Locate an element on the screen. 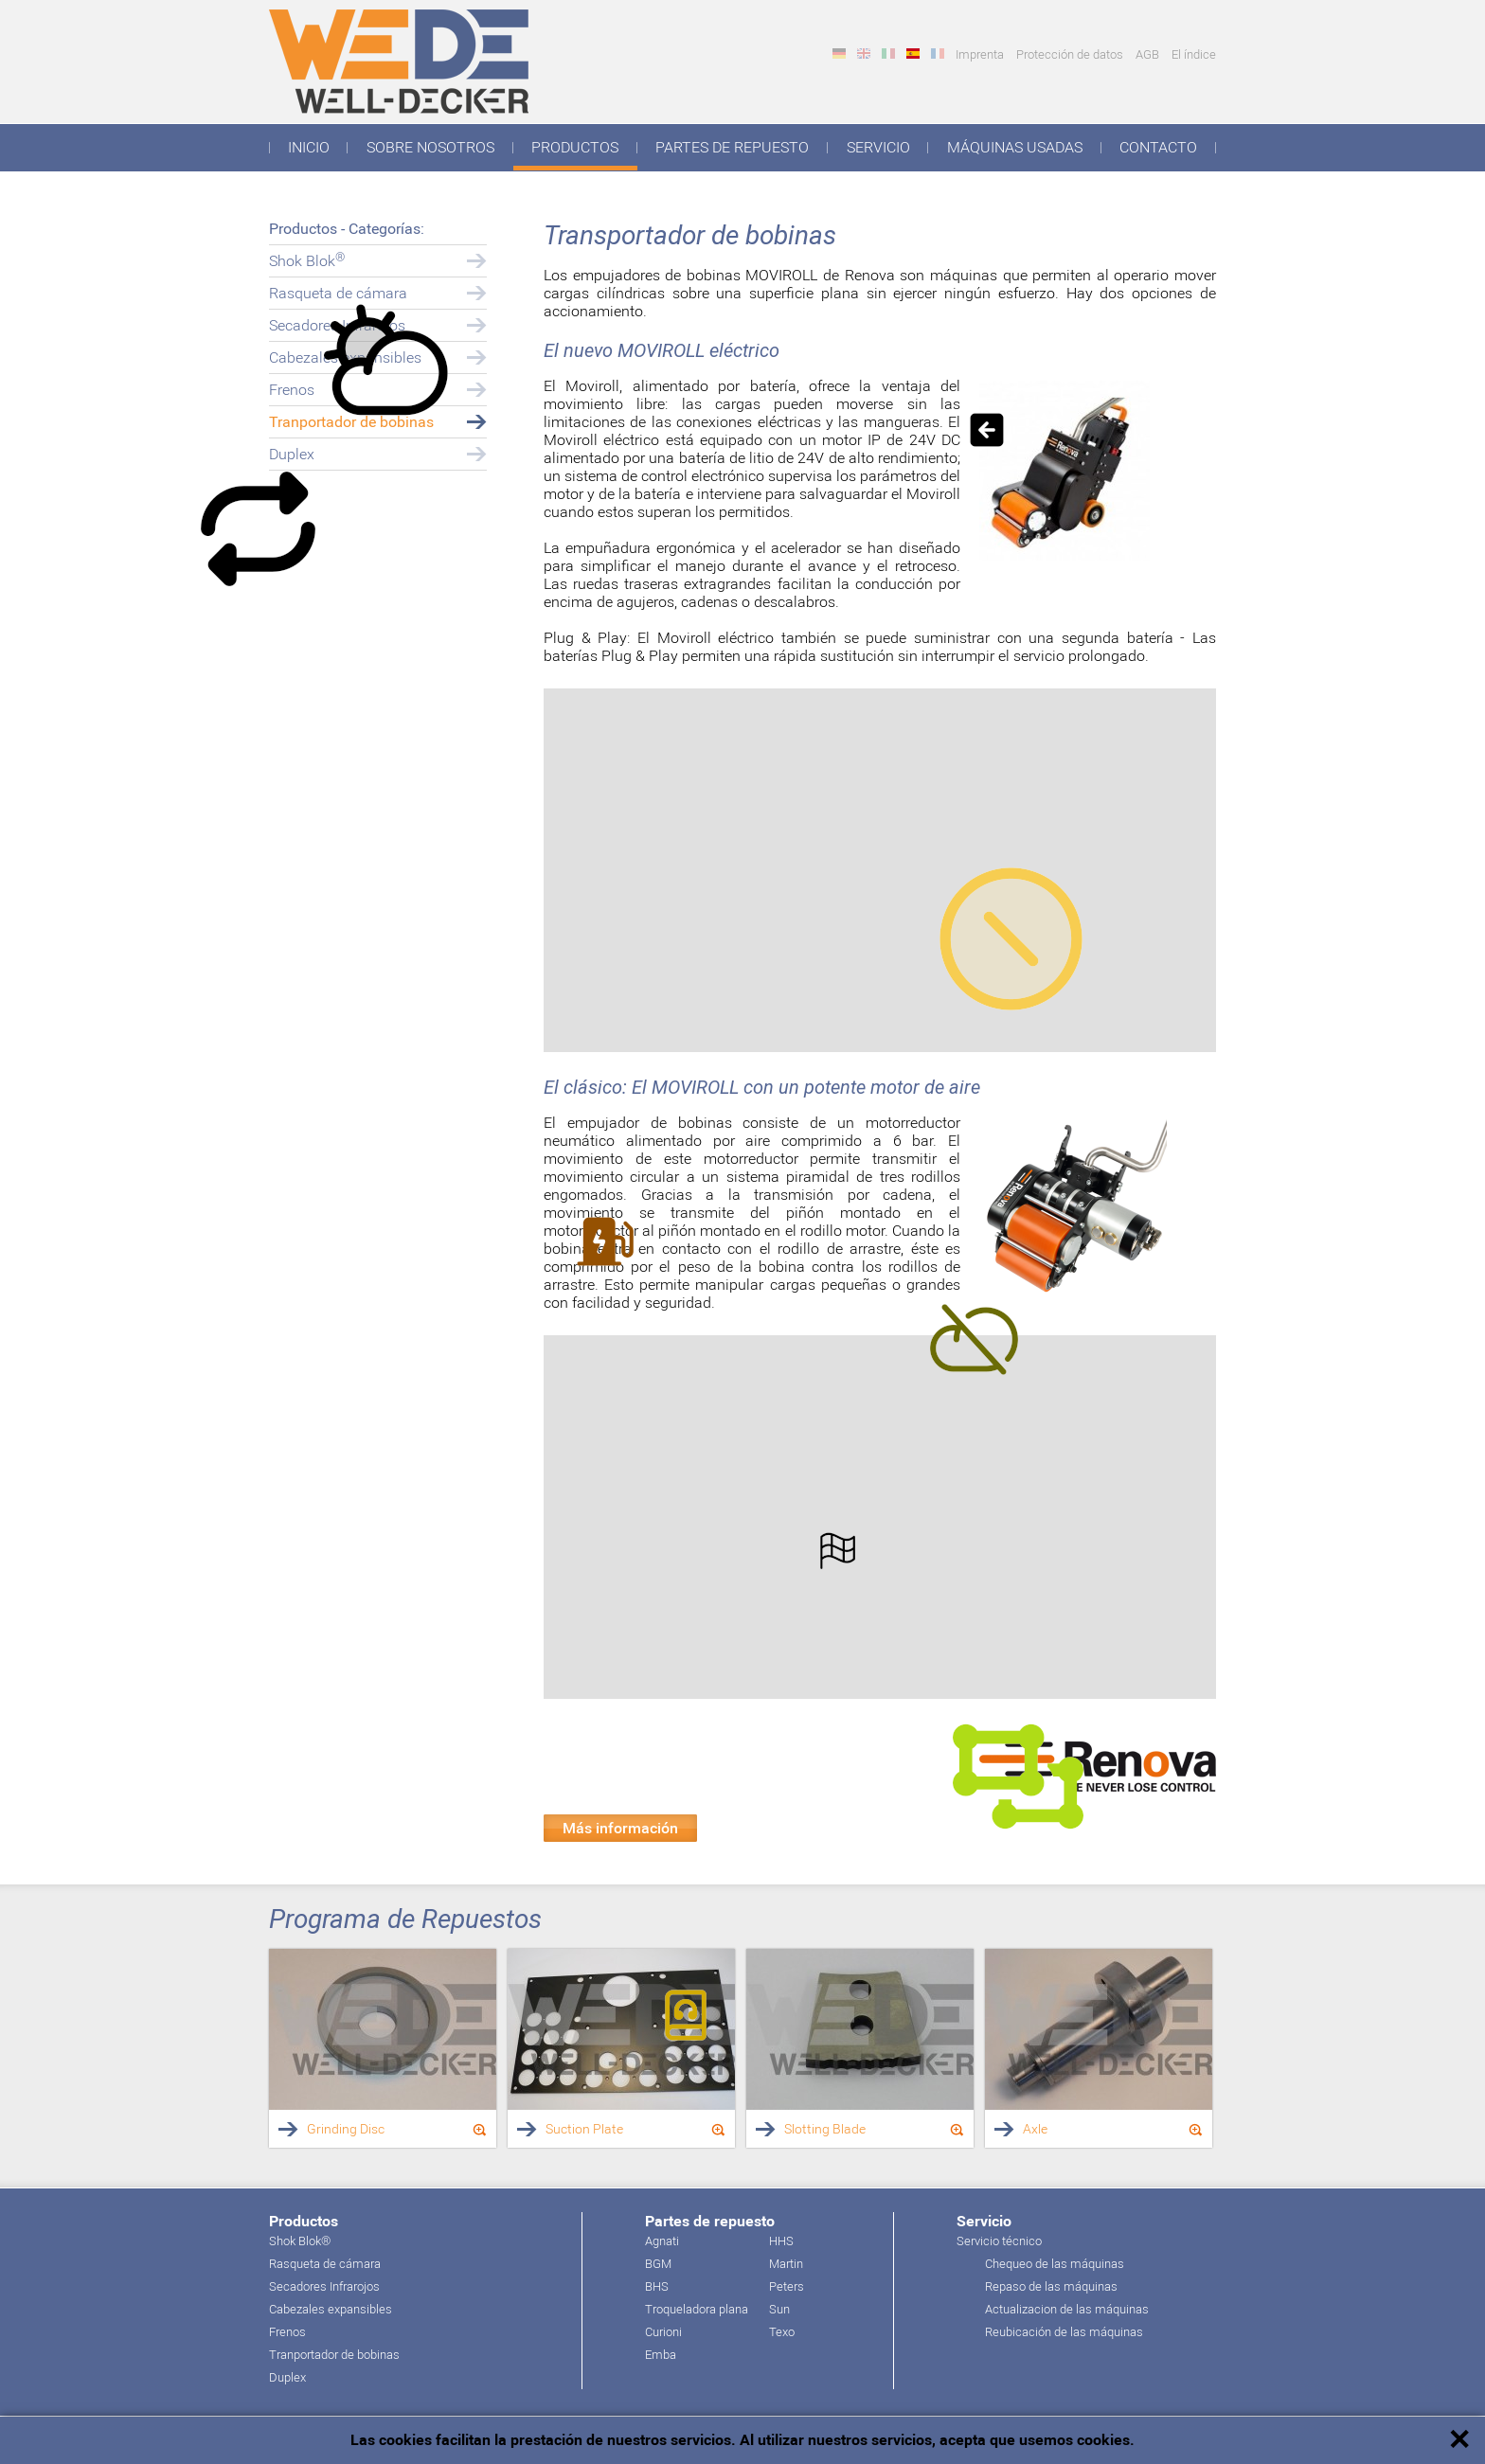 The width and height of the screenshot is (1485, 2464). indicates cloud sync is disabled is located at coordinates (974, 1339).